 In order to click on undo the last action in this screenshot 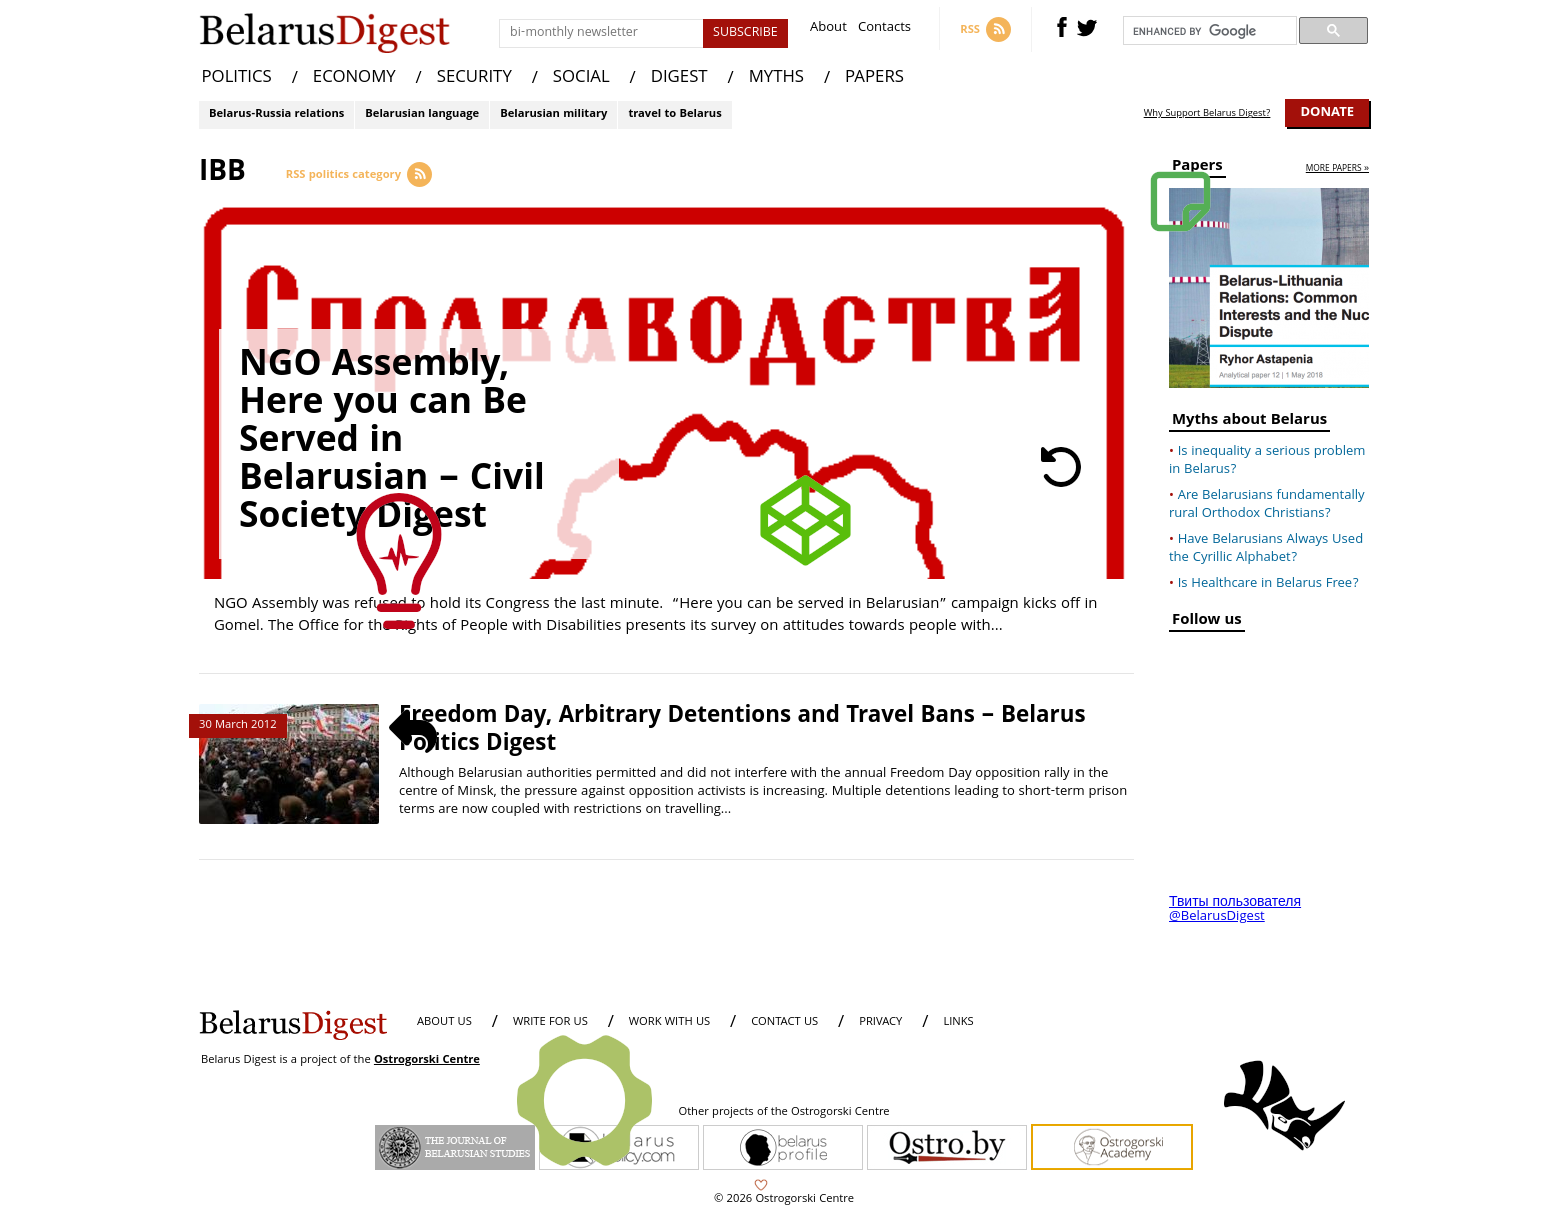, I will do `click(1061, 467)`.